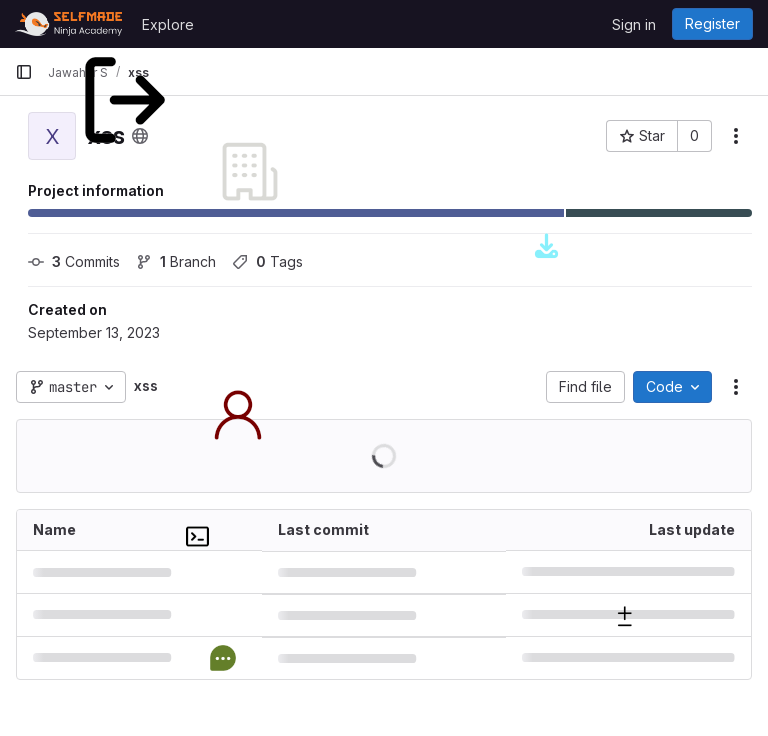 The image size is (768, 736). Describe the element at coordinates (122, 100) in the screenshot. I see `sign out of your account` at that location.